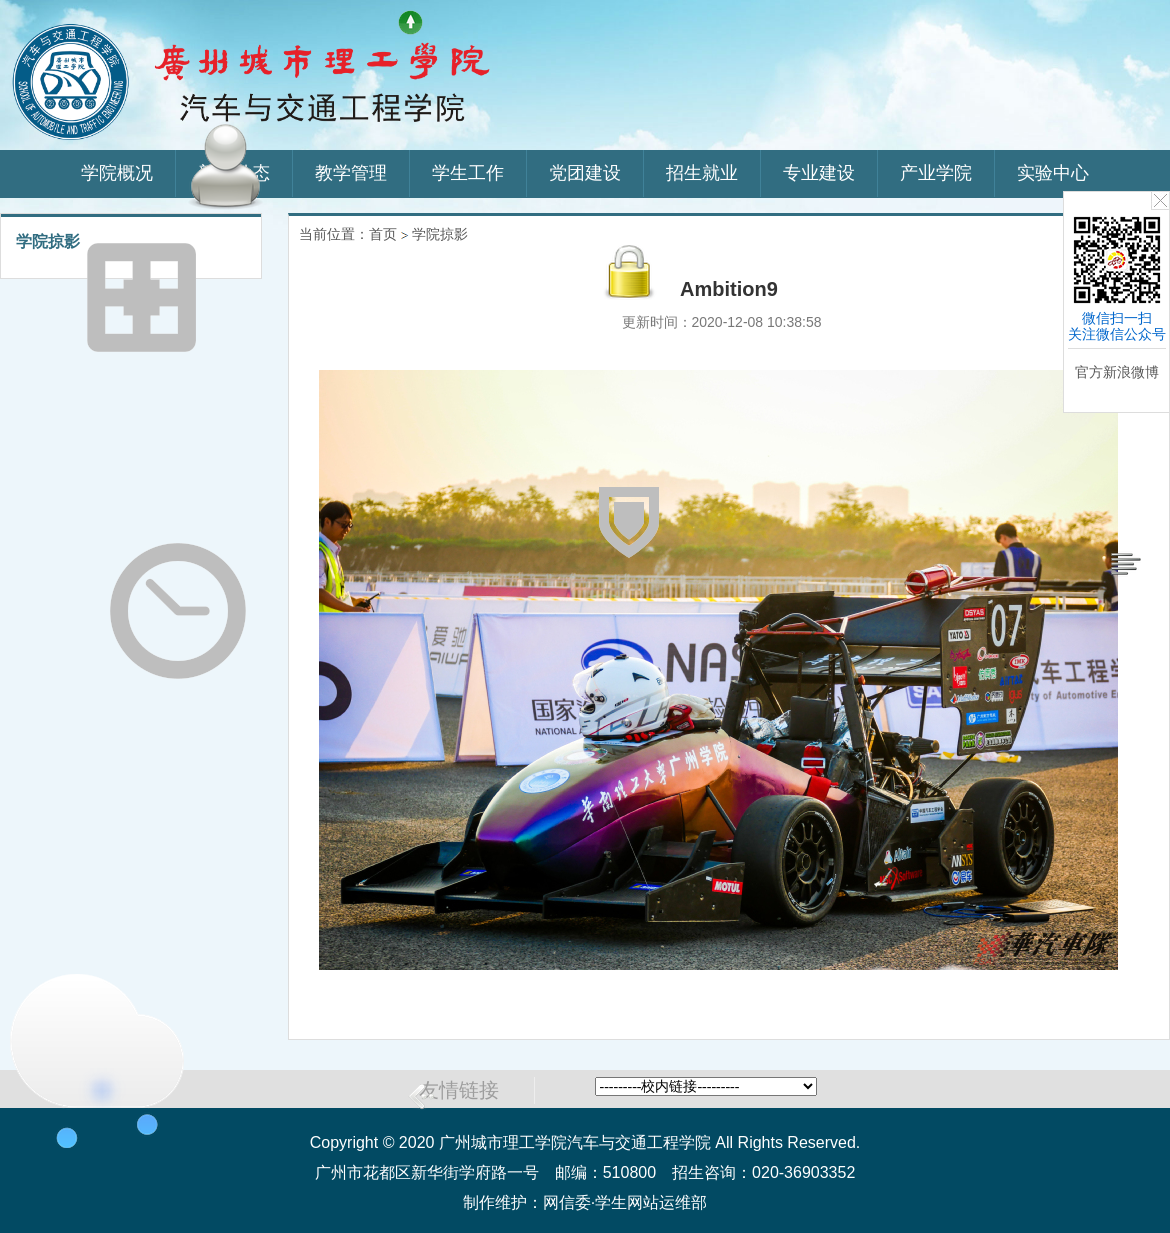 The height and width of the screenshot is (1233, 1170). Describe the element at coordinates (883, 878) in the screenshot. I see `switch text direction to right-to-left` at that location.